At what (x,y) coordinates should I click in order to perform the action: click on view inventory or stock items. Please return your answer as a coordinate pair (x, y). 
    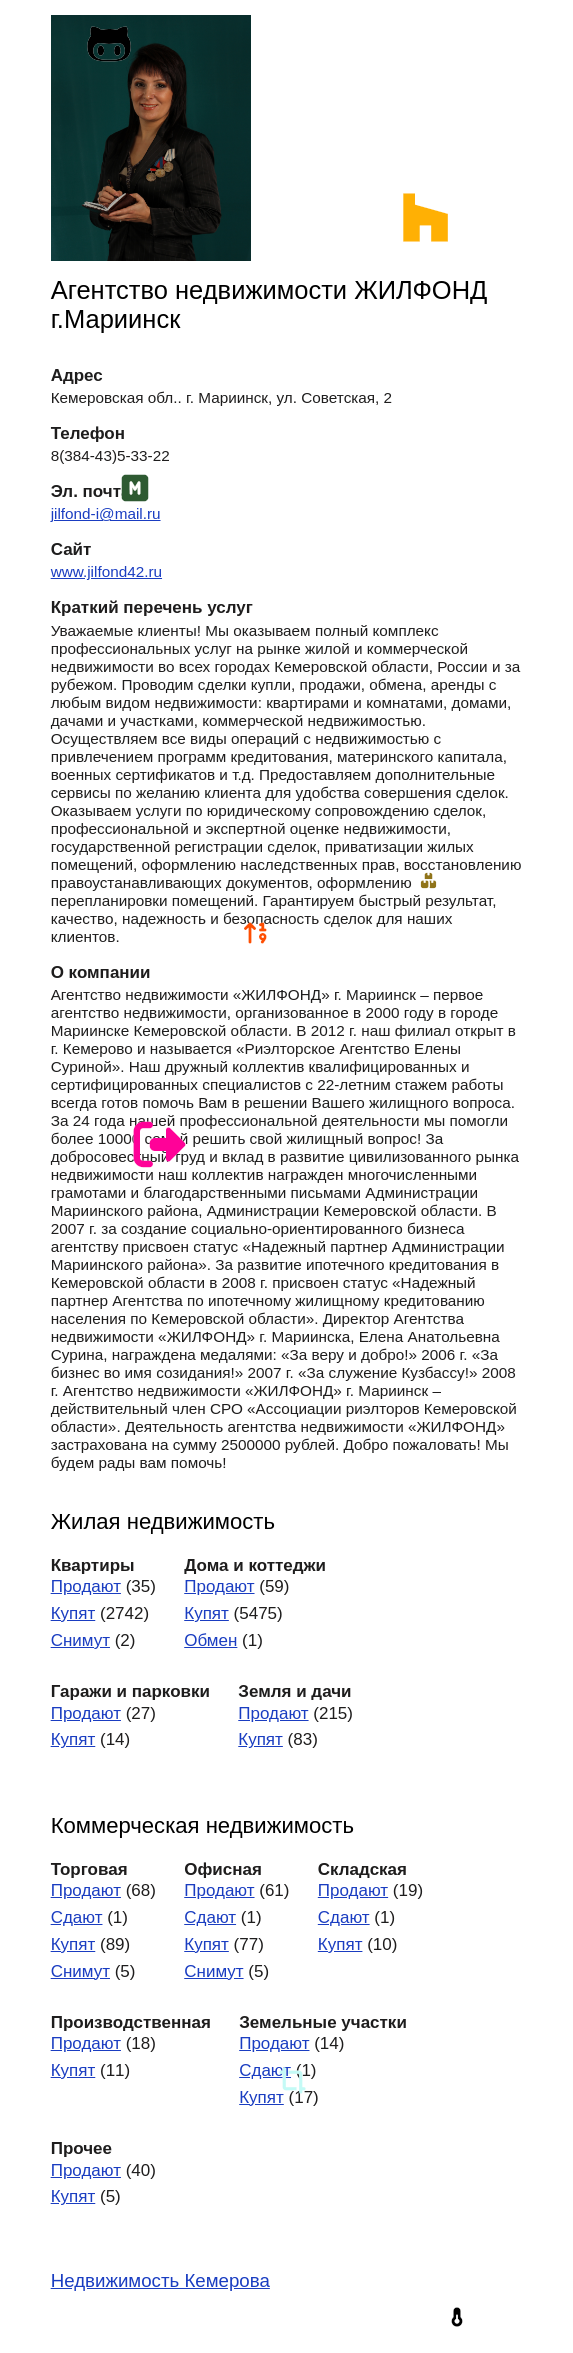
    Looking at the image, I should click on (428, 880).